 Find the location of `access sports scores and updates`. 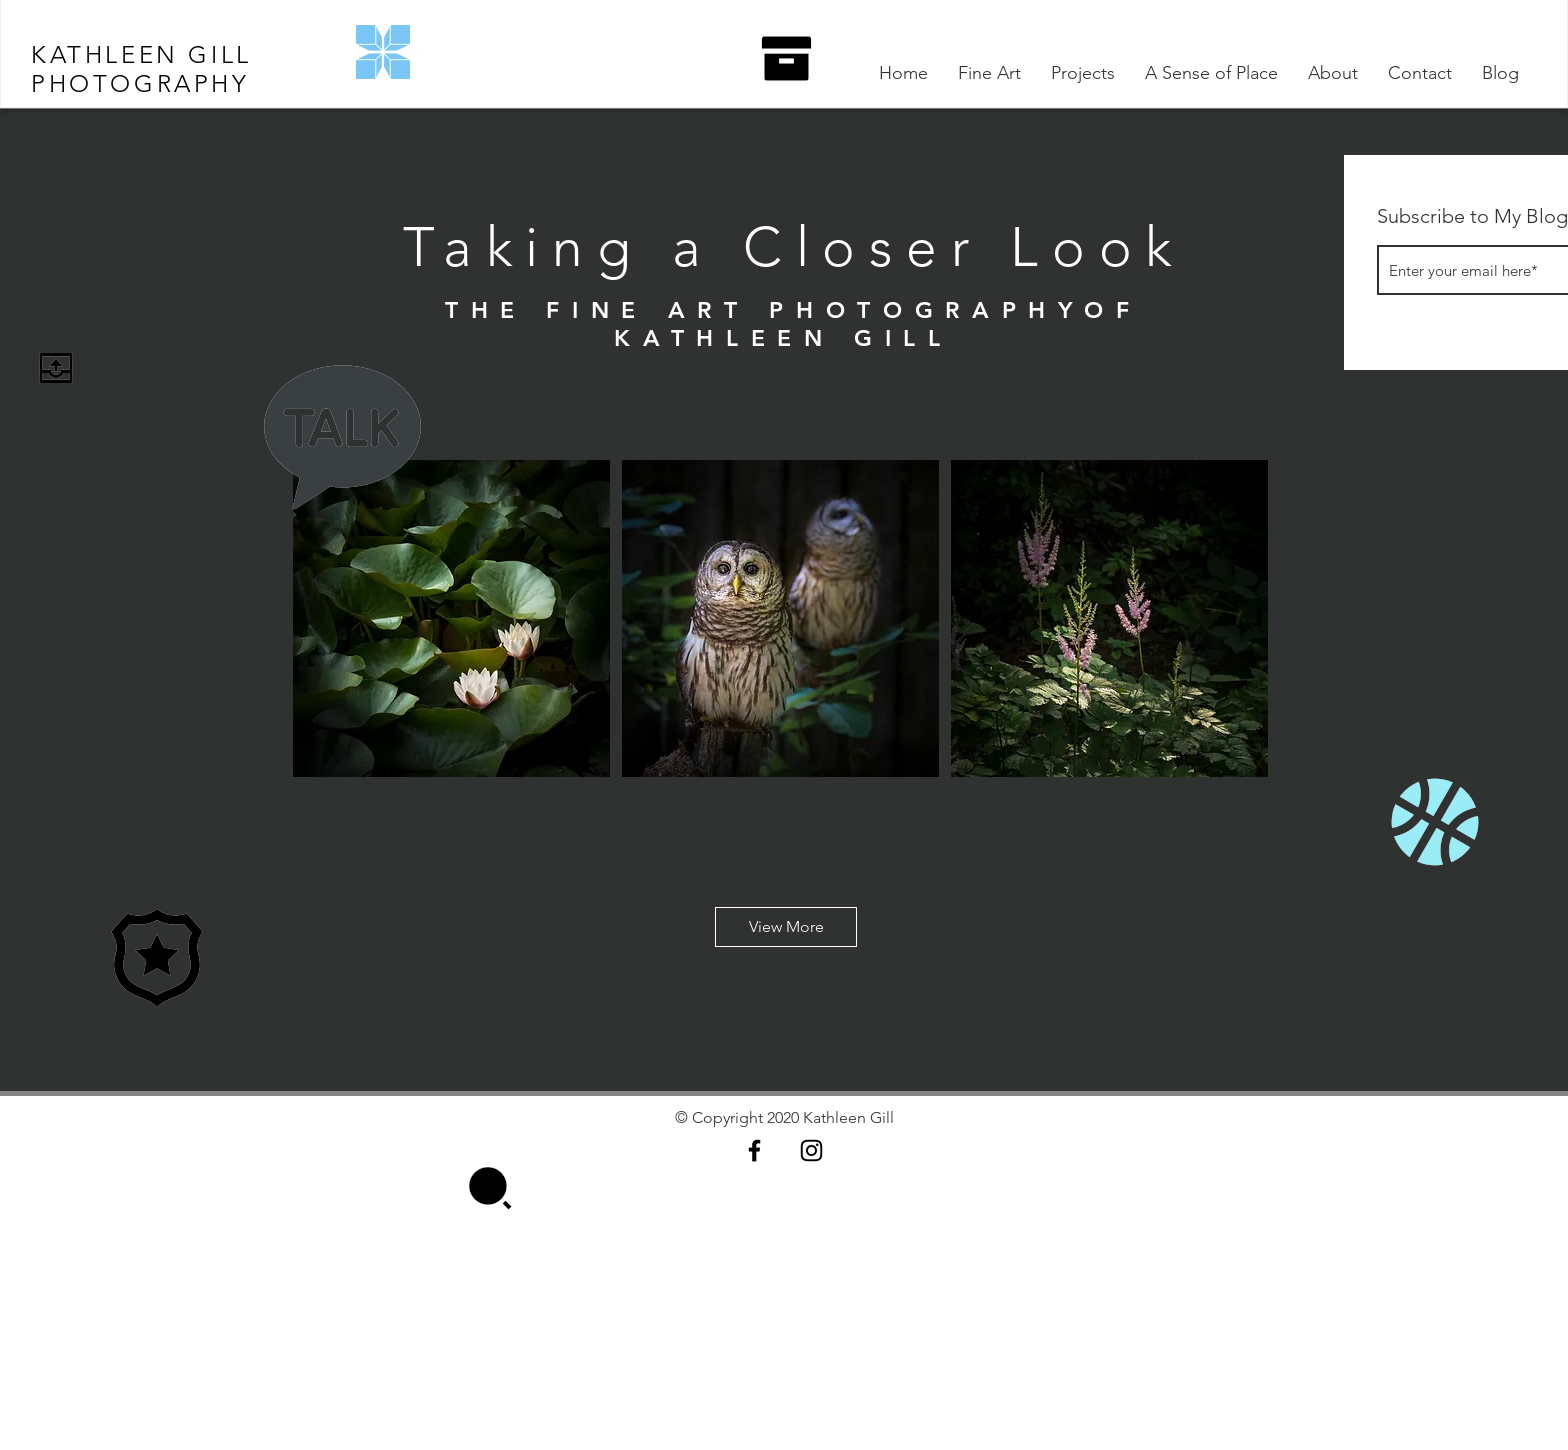

access sports scores and updates is located at coordinates (1435, 822).